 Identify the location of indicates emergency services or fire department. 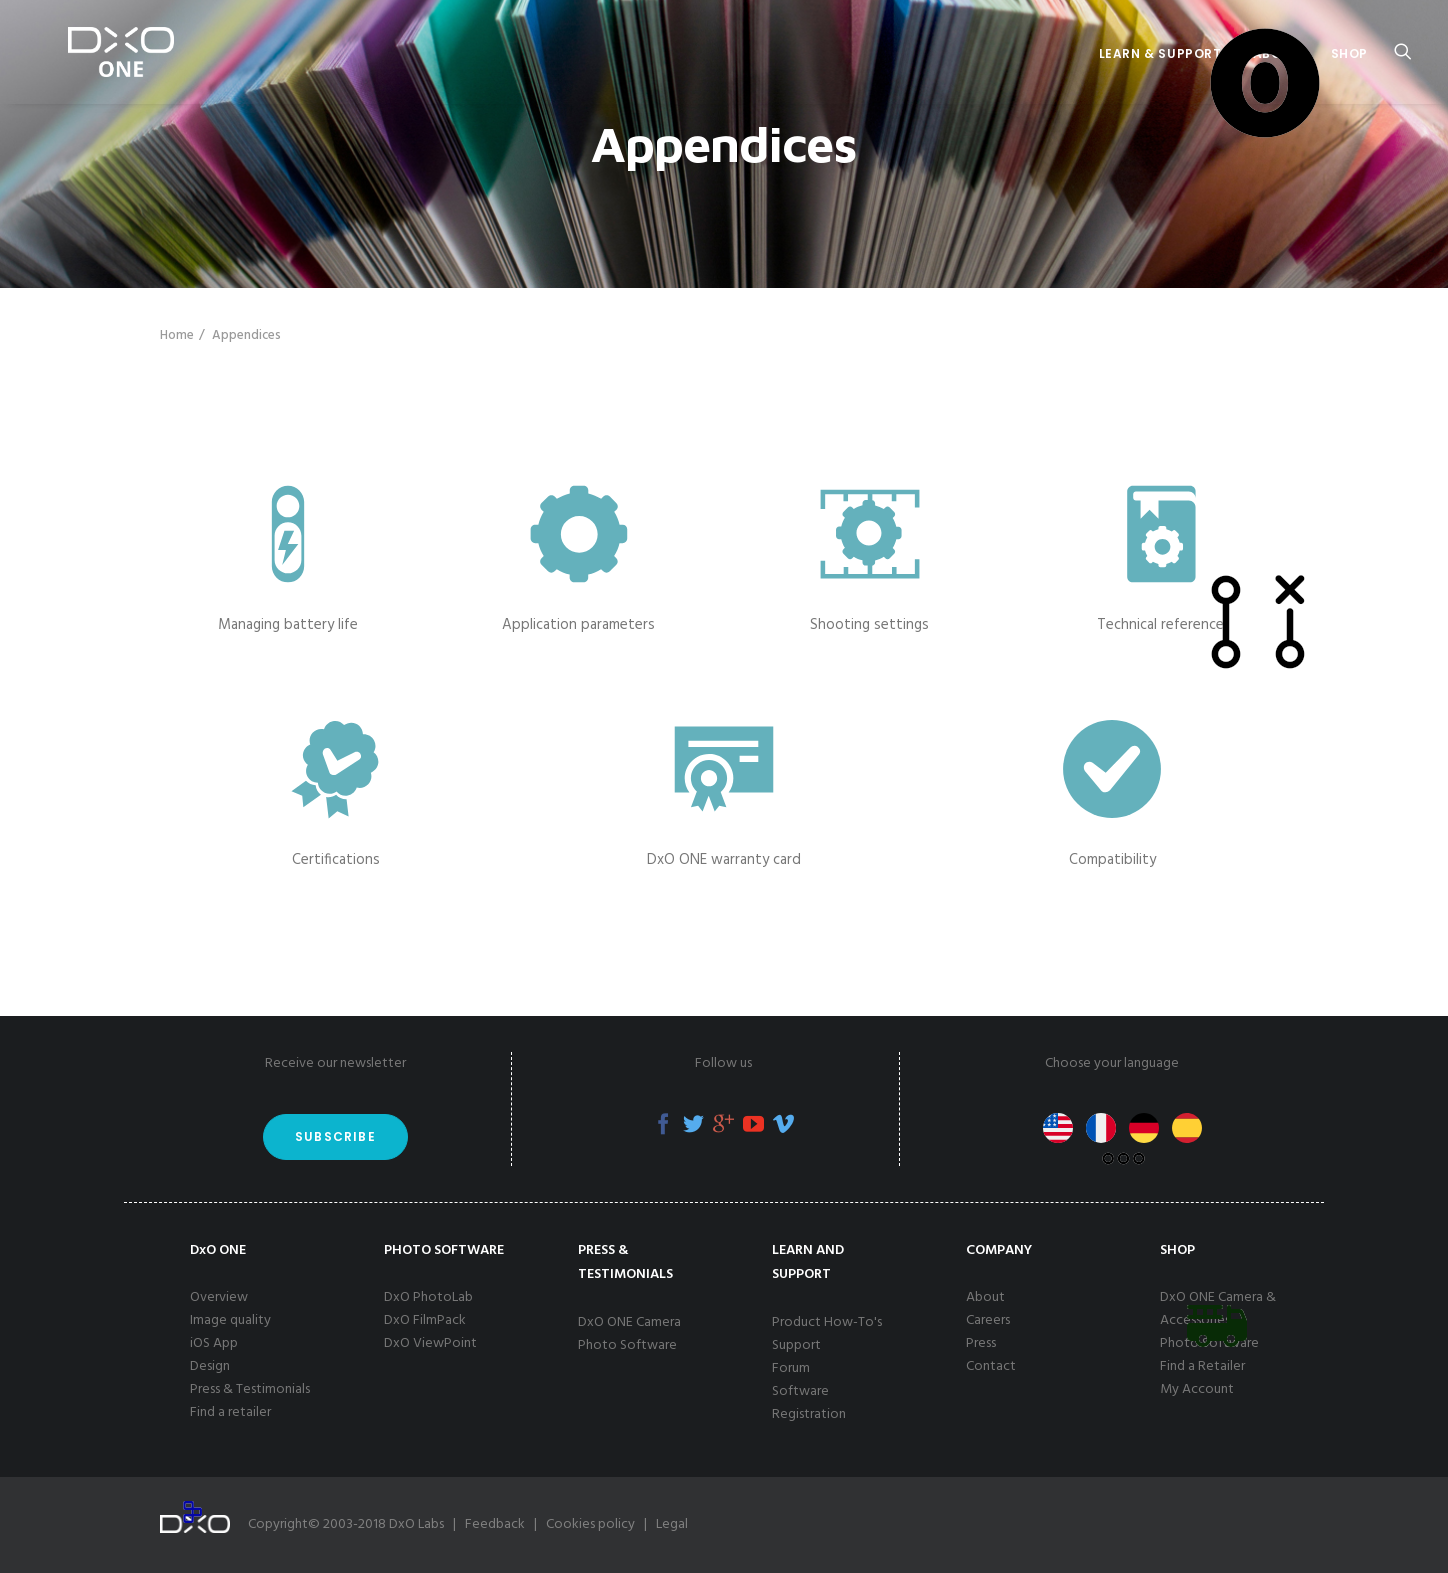
(1215, 1323).